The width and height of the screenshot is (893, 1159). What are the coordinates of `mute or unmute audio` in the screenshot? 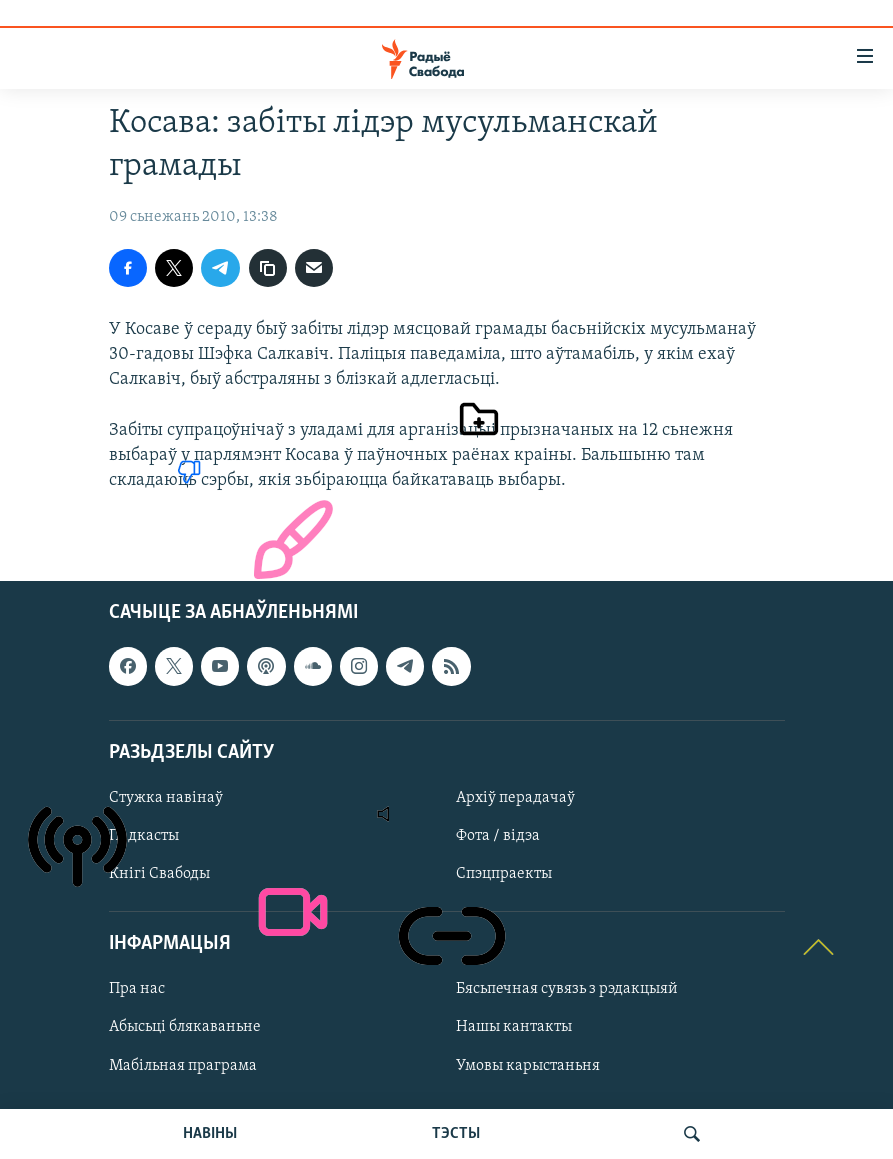 It's located at (384, 814).